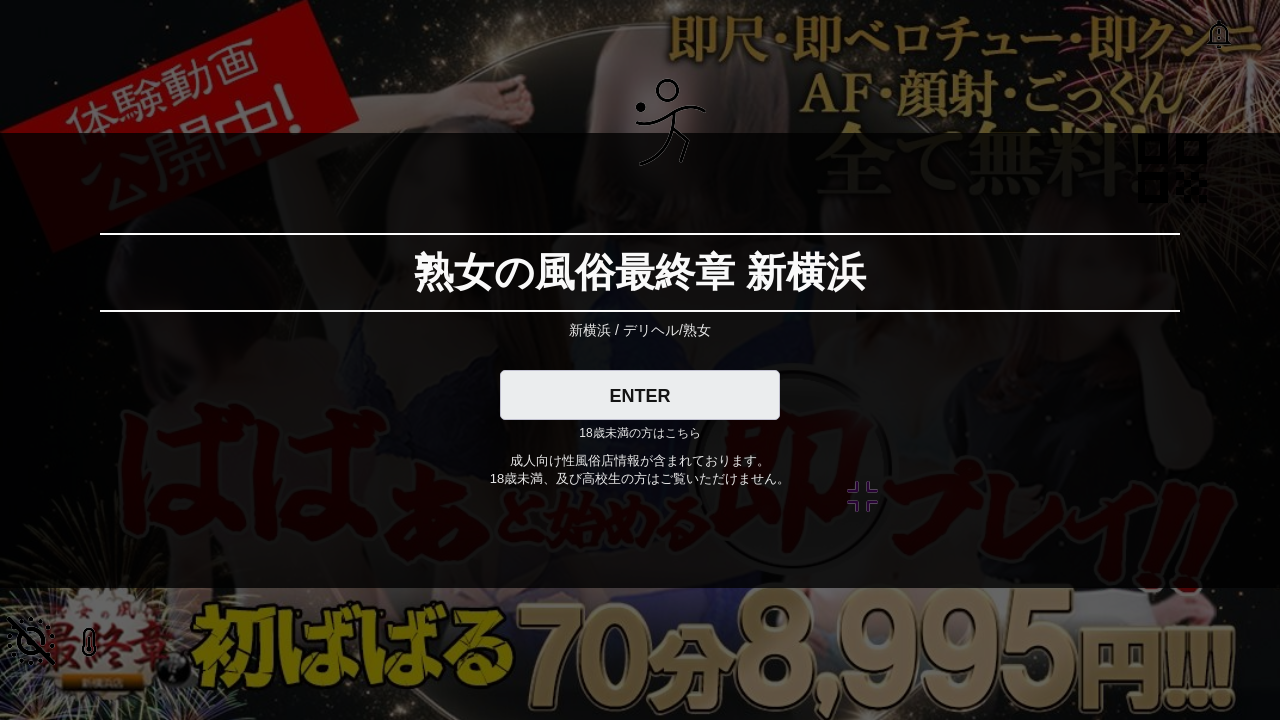 The height and width of the screenshot is (720, 1280). I want to click on disable live photo capture, so click(31, 641).